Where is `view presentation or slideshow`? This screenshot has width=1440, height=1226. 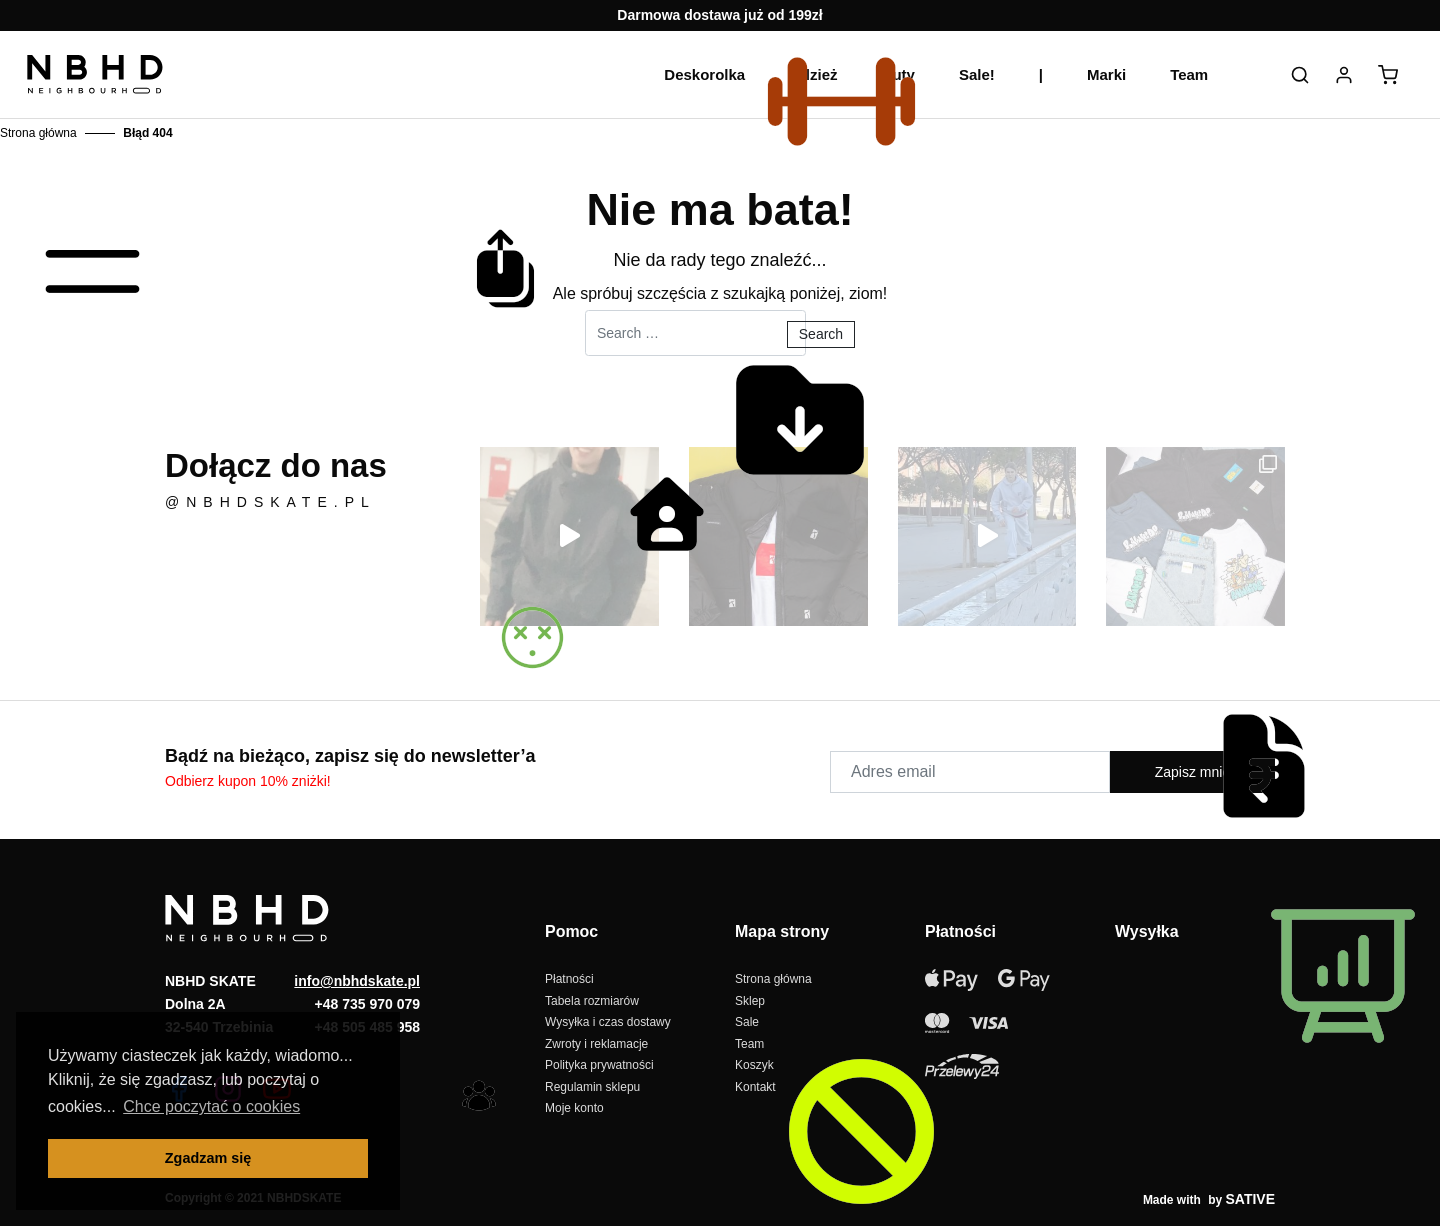
view presentation or slideshow is located at coordinates (1343, 976).